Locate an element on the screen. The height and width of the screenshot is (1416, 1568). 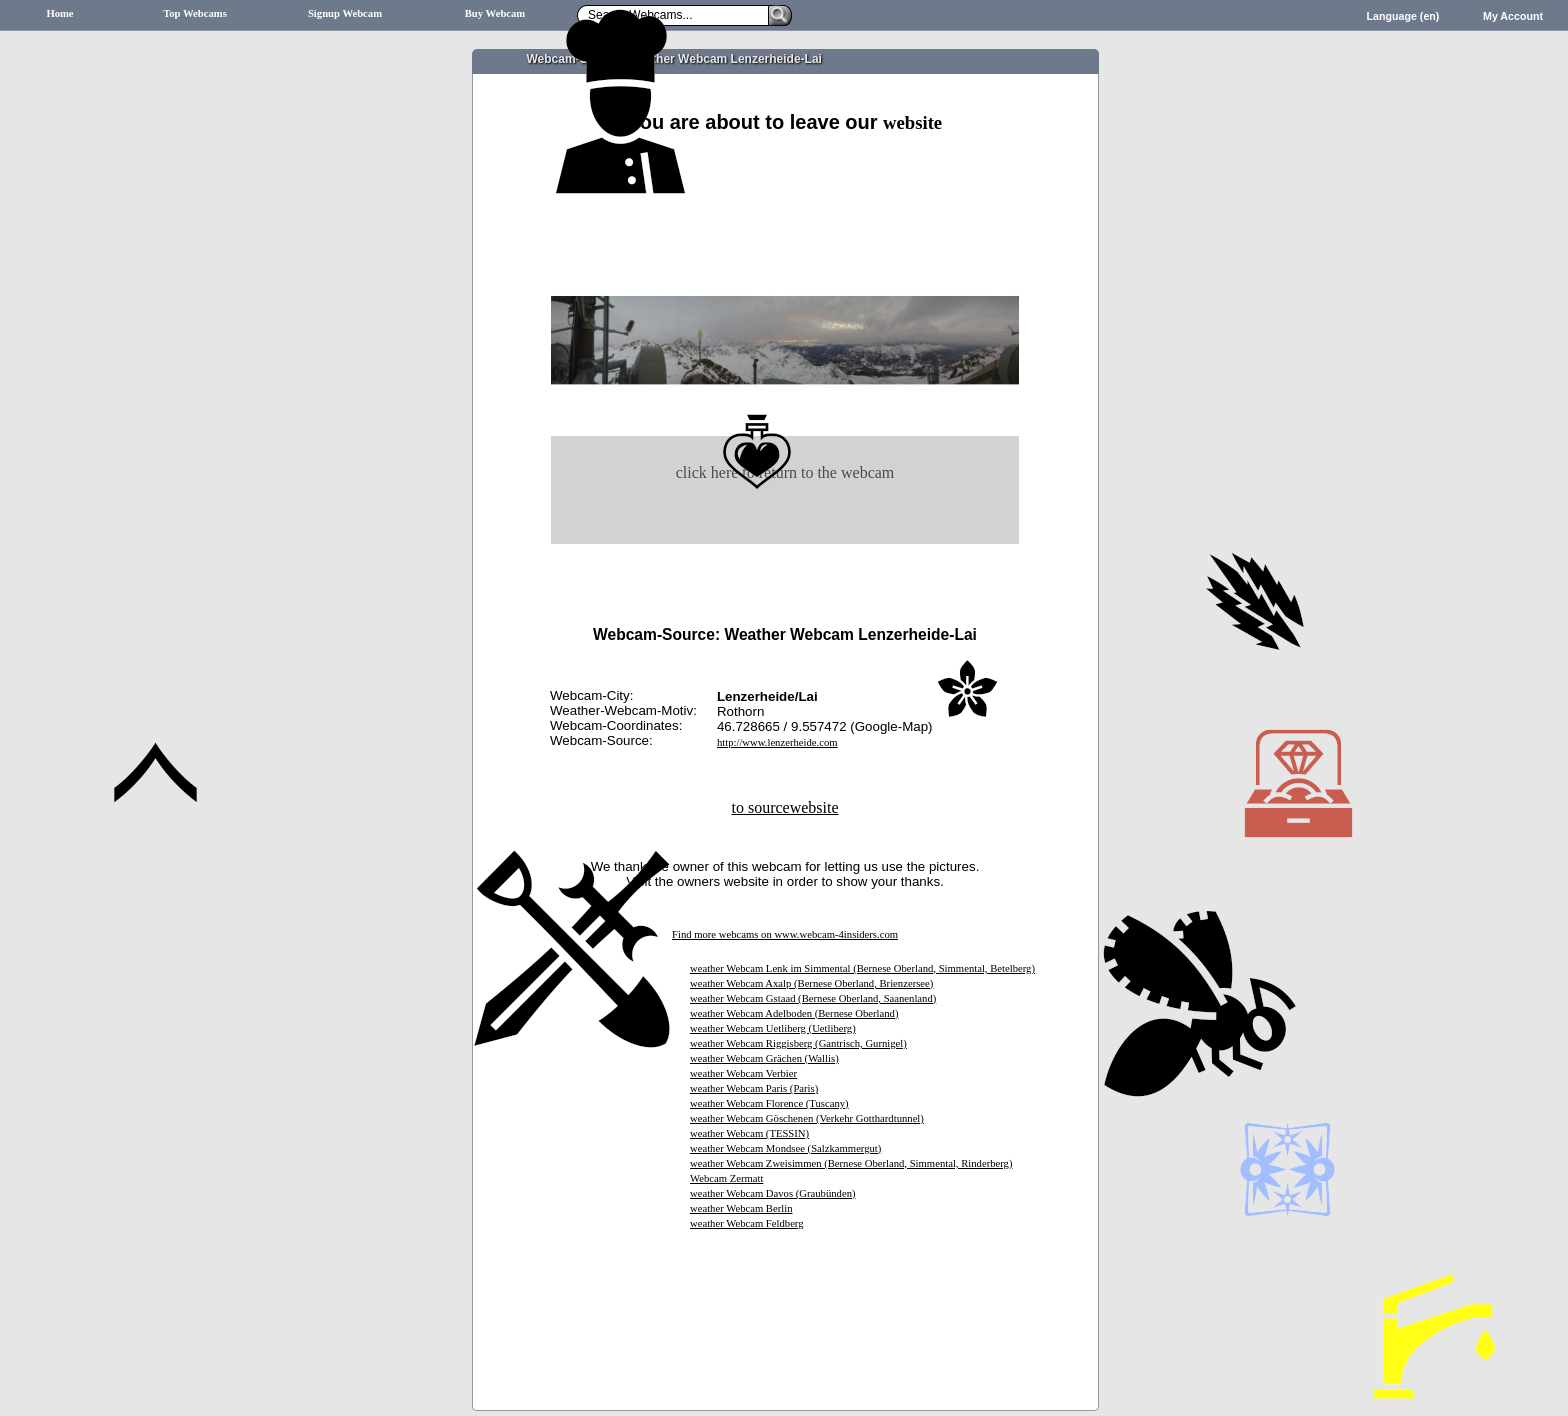
indicates lowest military rank (private) is located at coordinates (155, 772).